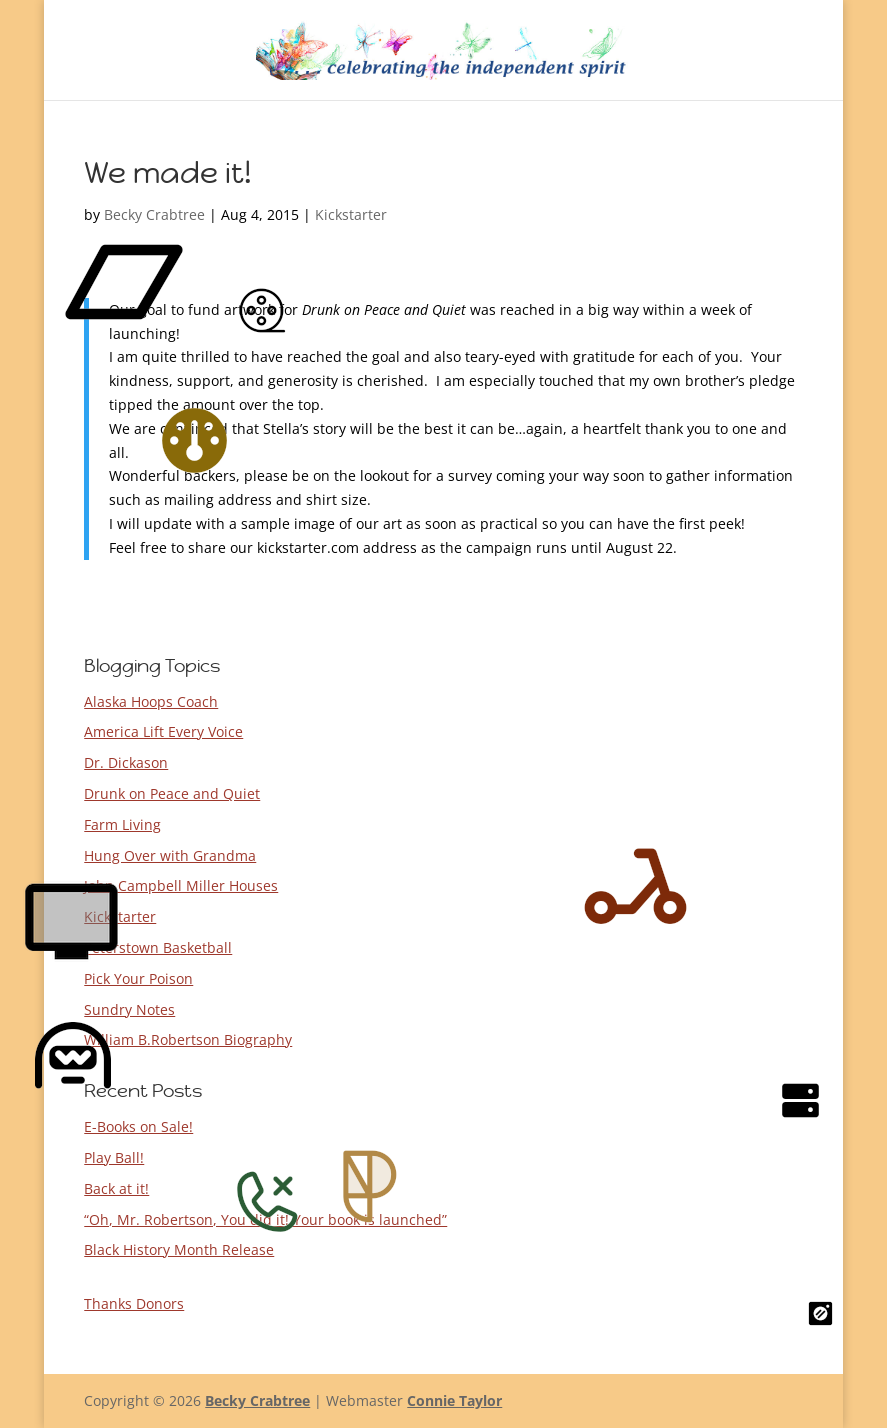  What do you see at coordinates (364, 1182) in the screenshot?
I see `phosphor icons library branding logo` at bounding box center [364, 1182].